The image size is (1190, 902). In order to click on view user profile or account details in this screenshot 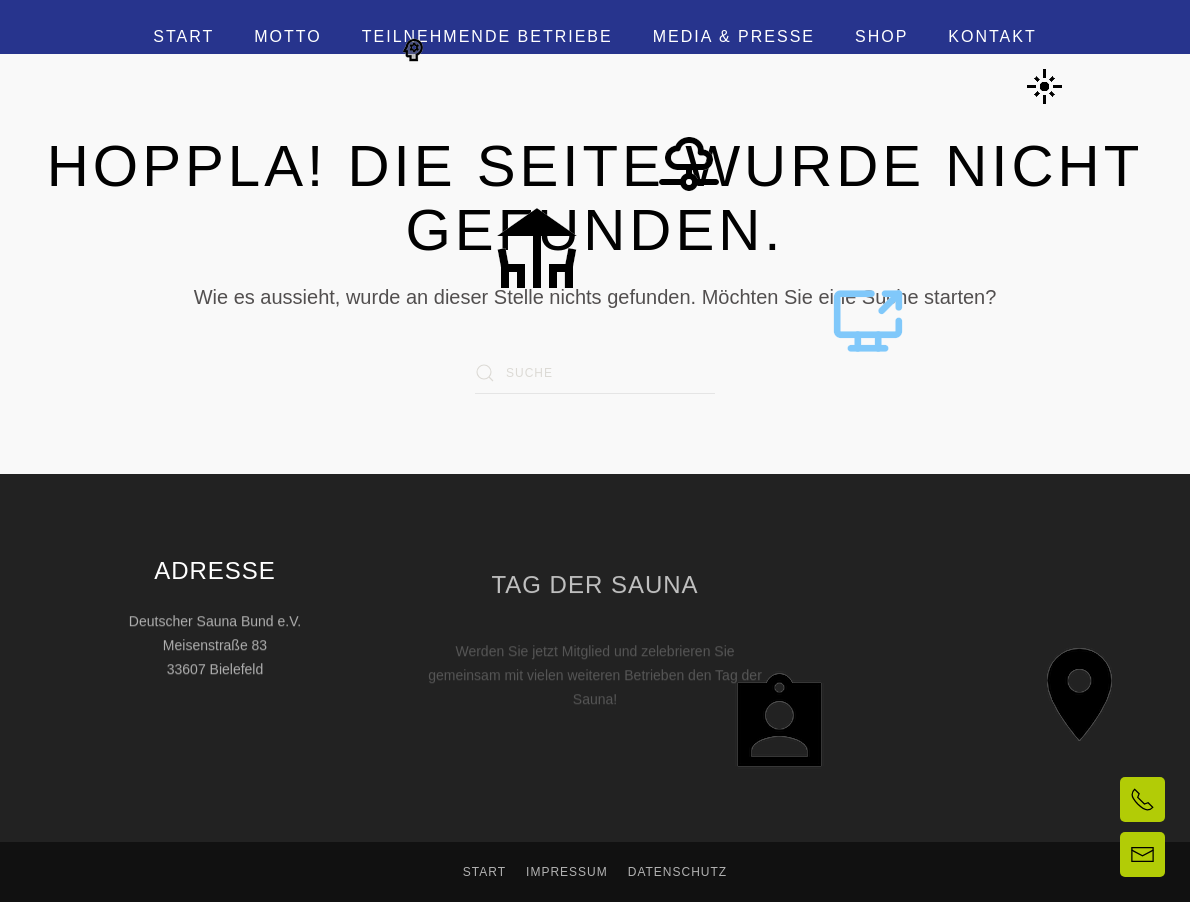, I will do `click(779, 724)`.